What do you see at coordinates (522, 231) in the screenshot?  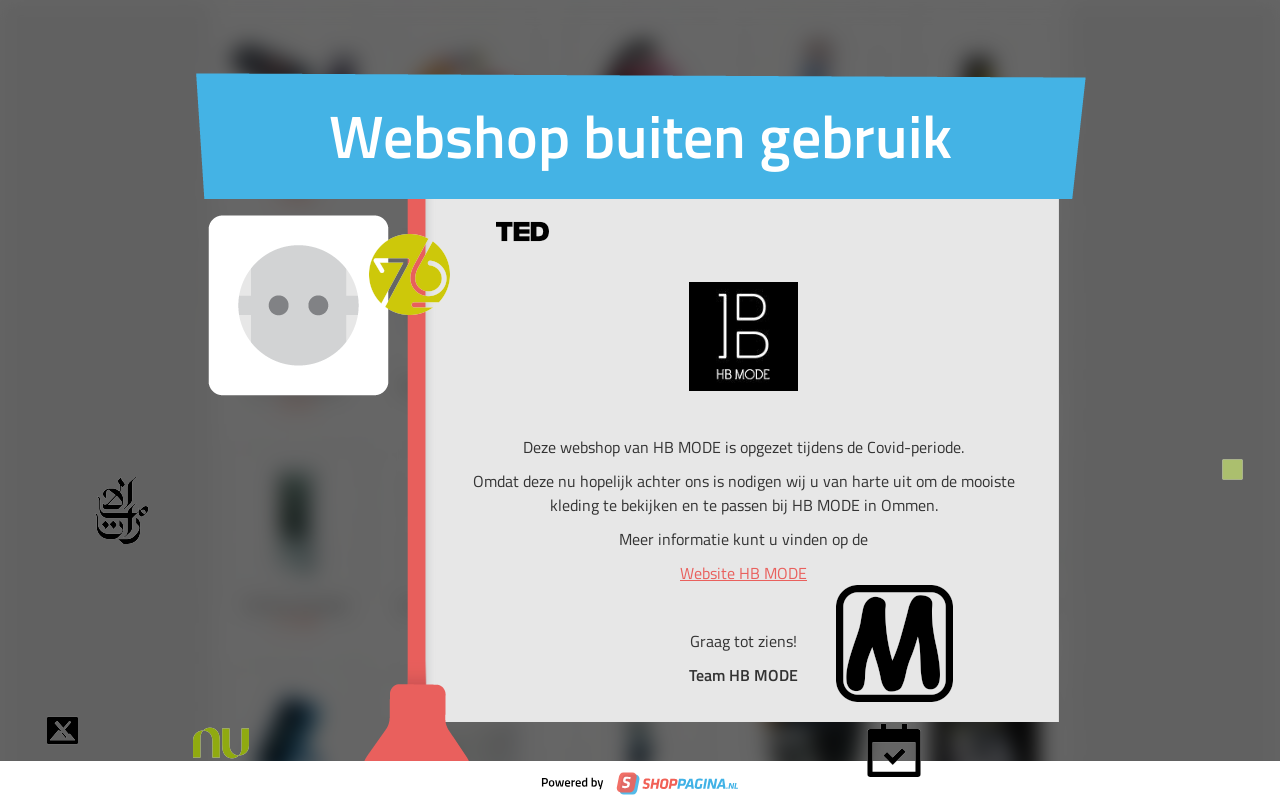 I see `open the TED app` at bounding box center [522, 231].